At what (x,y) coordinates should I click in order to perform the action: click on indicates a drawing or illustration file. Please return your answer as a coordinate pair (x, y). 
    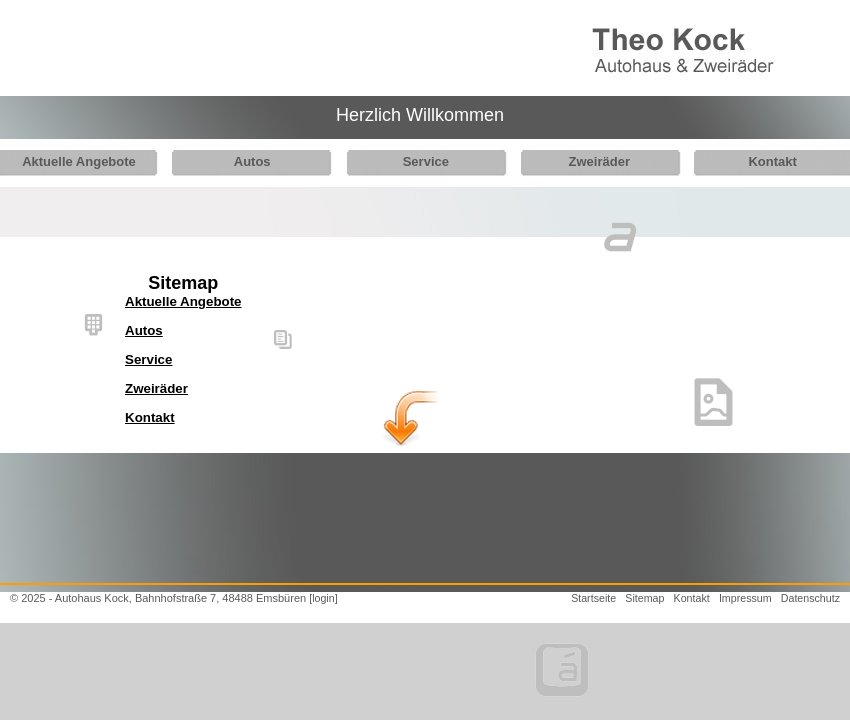
    Looking at the image, I should click on (713, 400).